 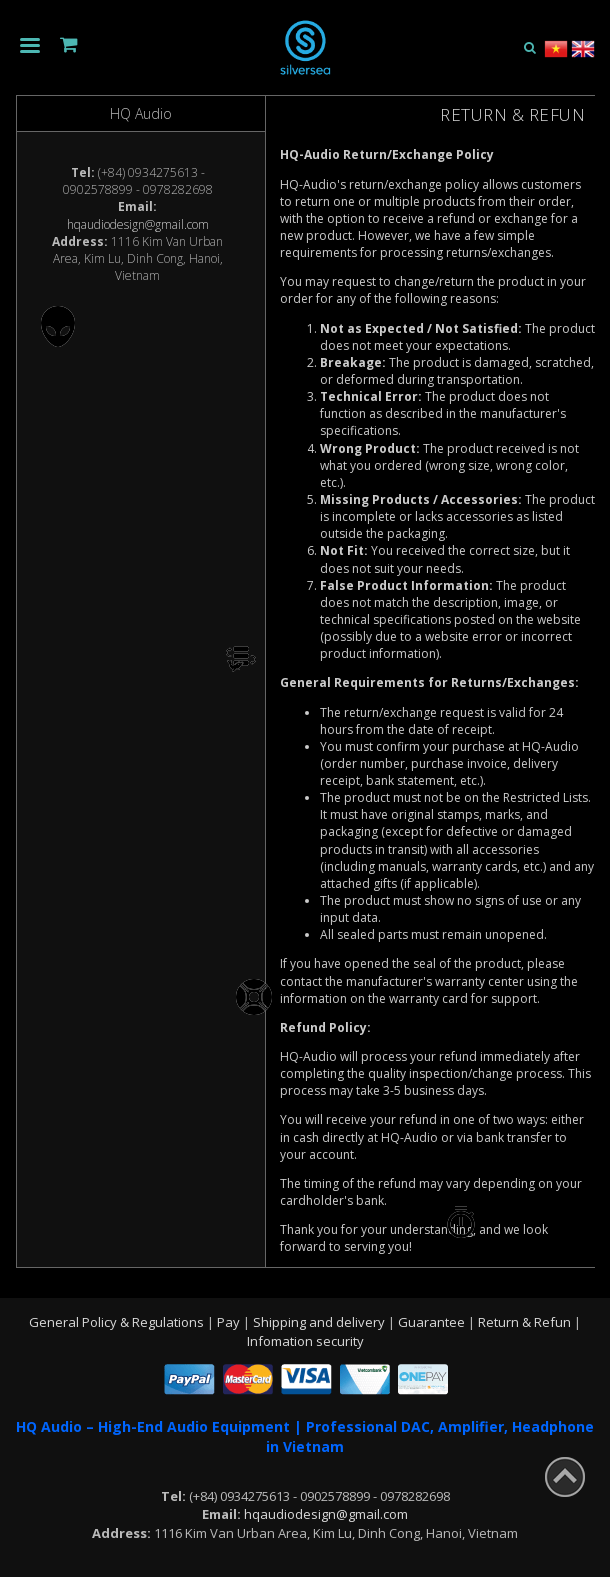 What do you see at coordinates (461, 1223) in the screenshot?
I see `start or set a timer` at bounding box center [461, 1223].